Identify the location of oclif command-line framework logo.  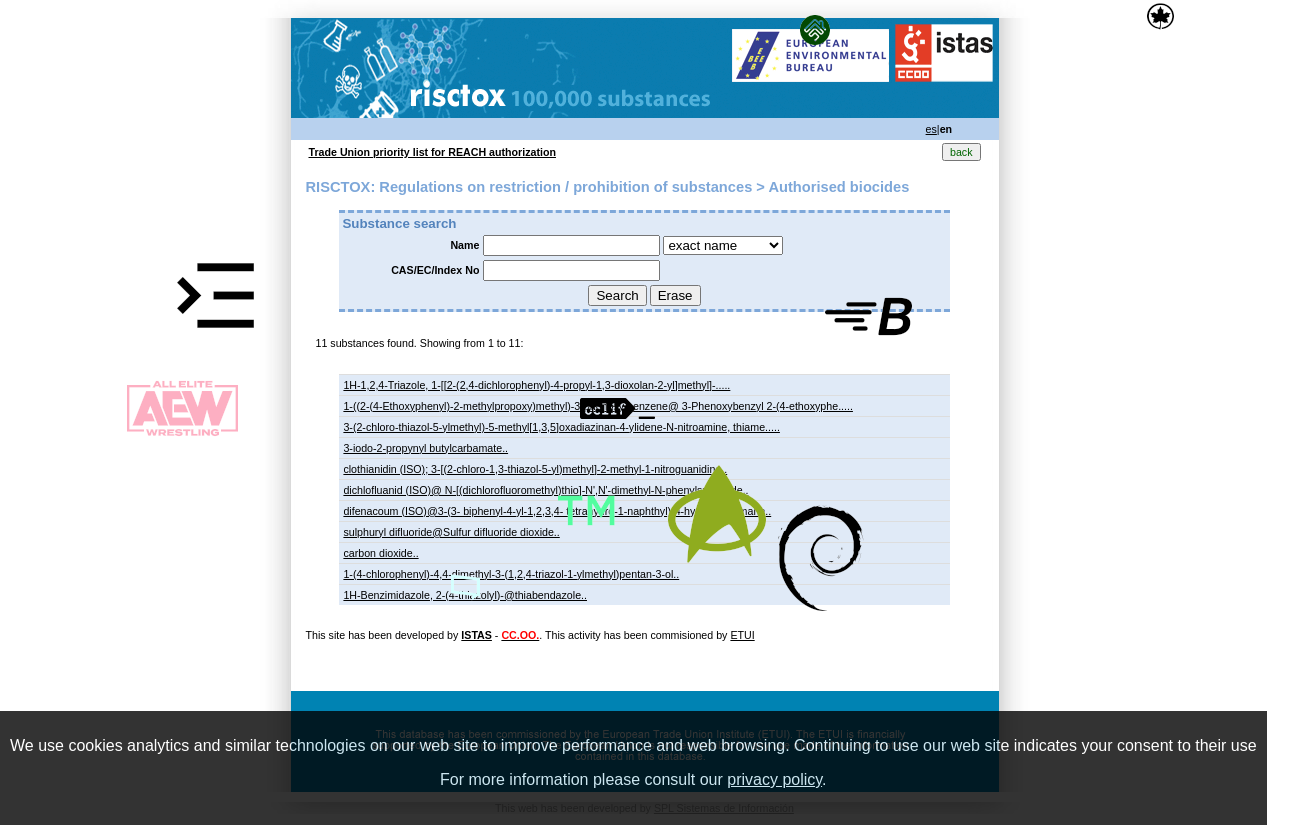
(617, 408).